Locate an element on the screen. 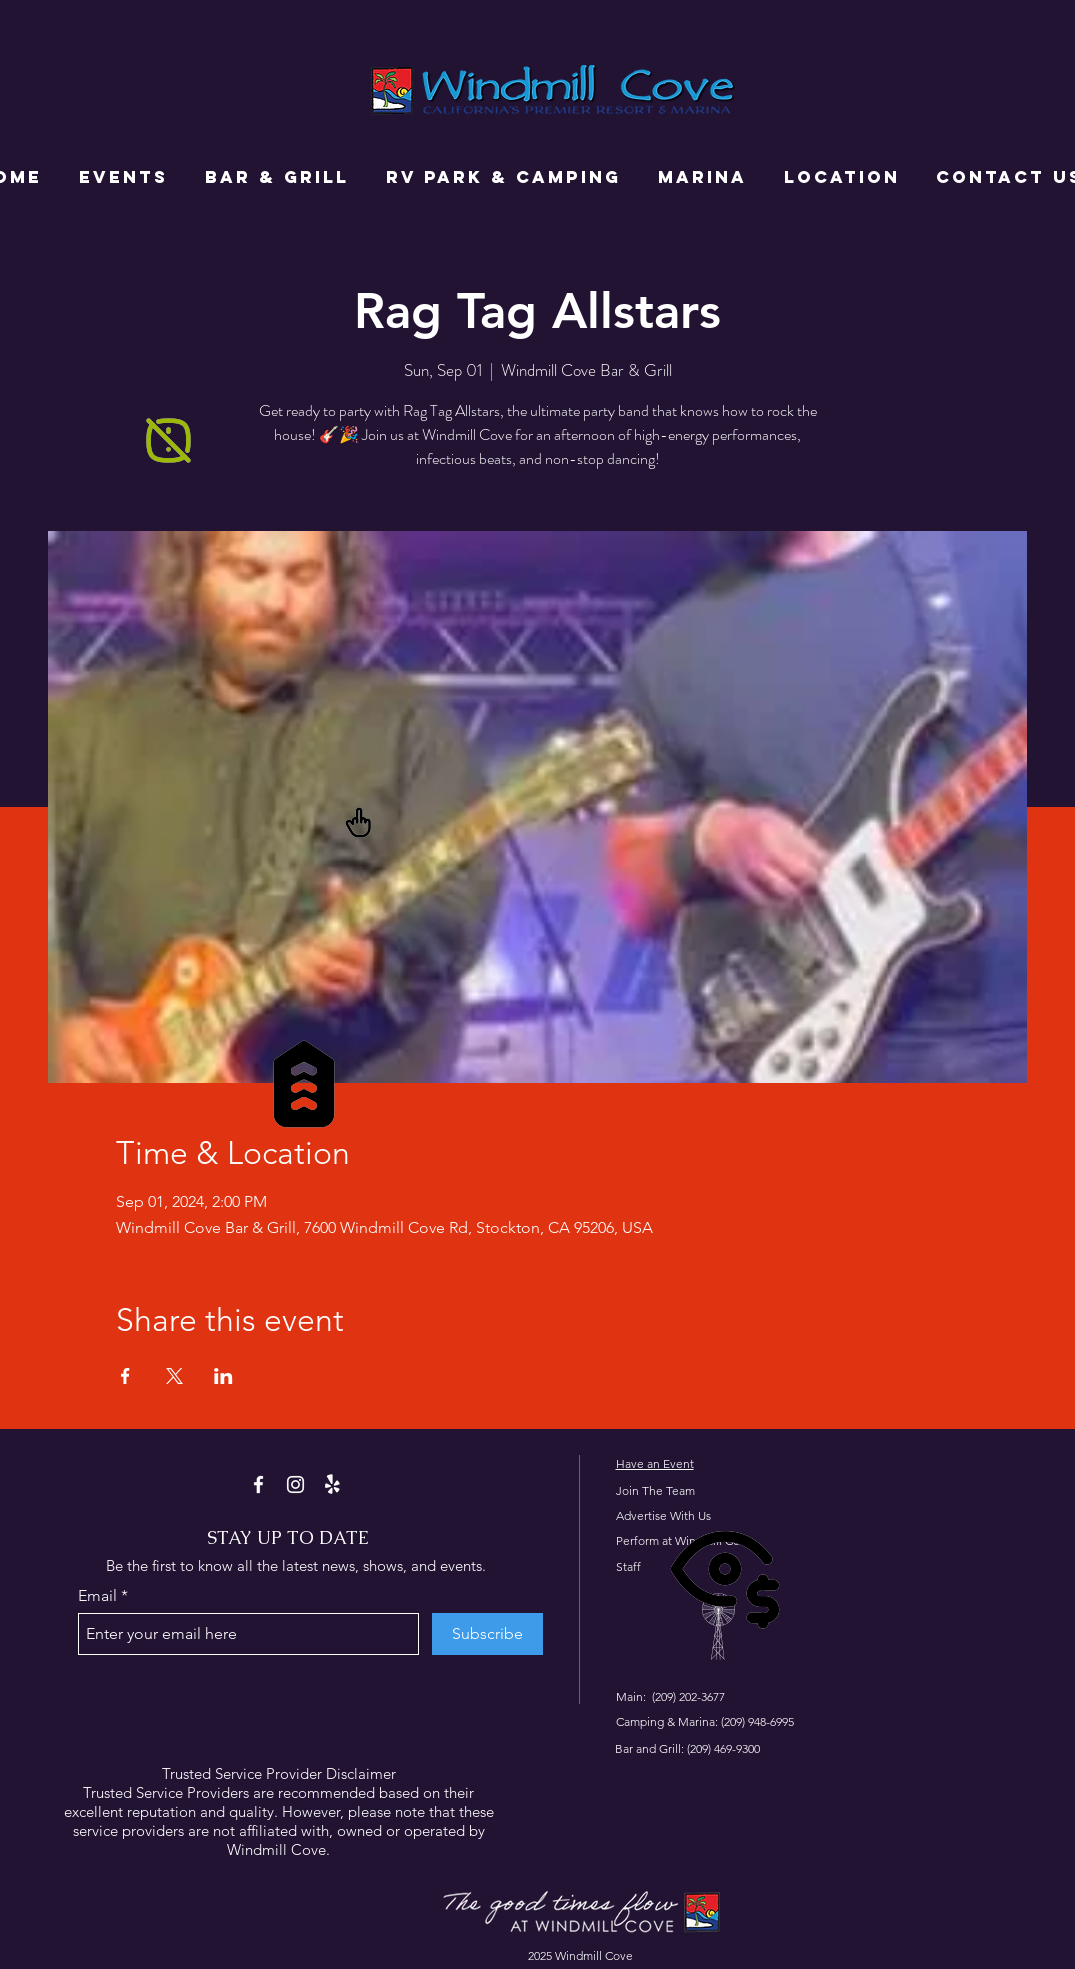  disable or mute alert notifications is located at coordinates (168, 440).